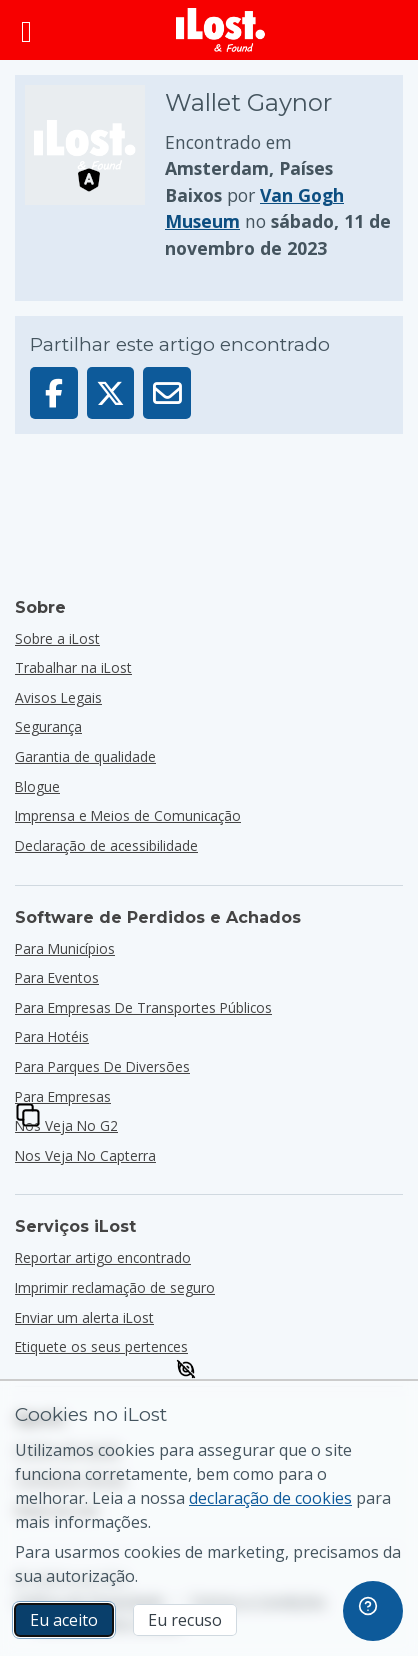 Image resolution: width=418 pixels, height=1656 pixels. What do you see at coordinates (89, 180) in the screenshot?
I see `angular framework logo` at bounding box center [89, 180].